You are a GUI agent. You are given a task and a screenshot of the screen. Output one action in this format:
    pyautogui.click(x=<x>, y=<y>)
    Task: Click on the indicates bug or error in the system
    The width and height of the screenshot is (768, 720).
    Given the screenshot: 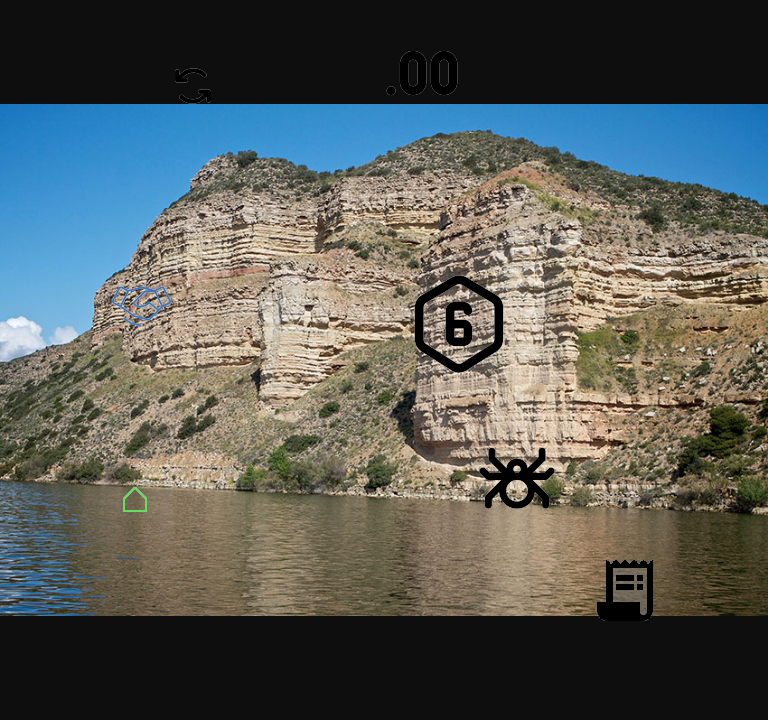 What is the action you would take?
    pyautogui.click(x=517, y=480)
    